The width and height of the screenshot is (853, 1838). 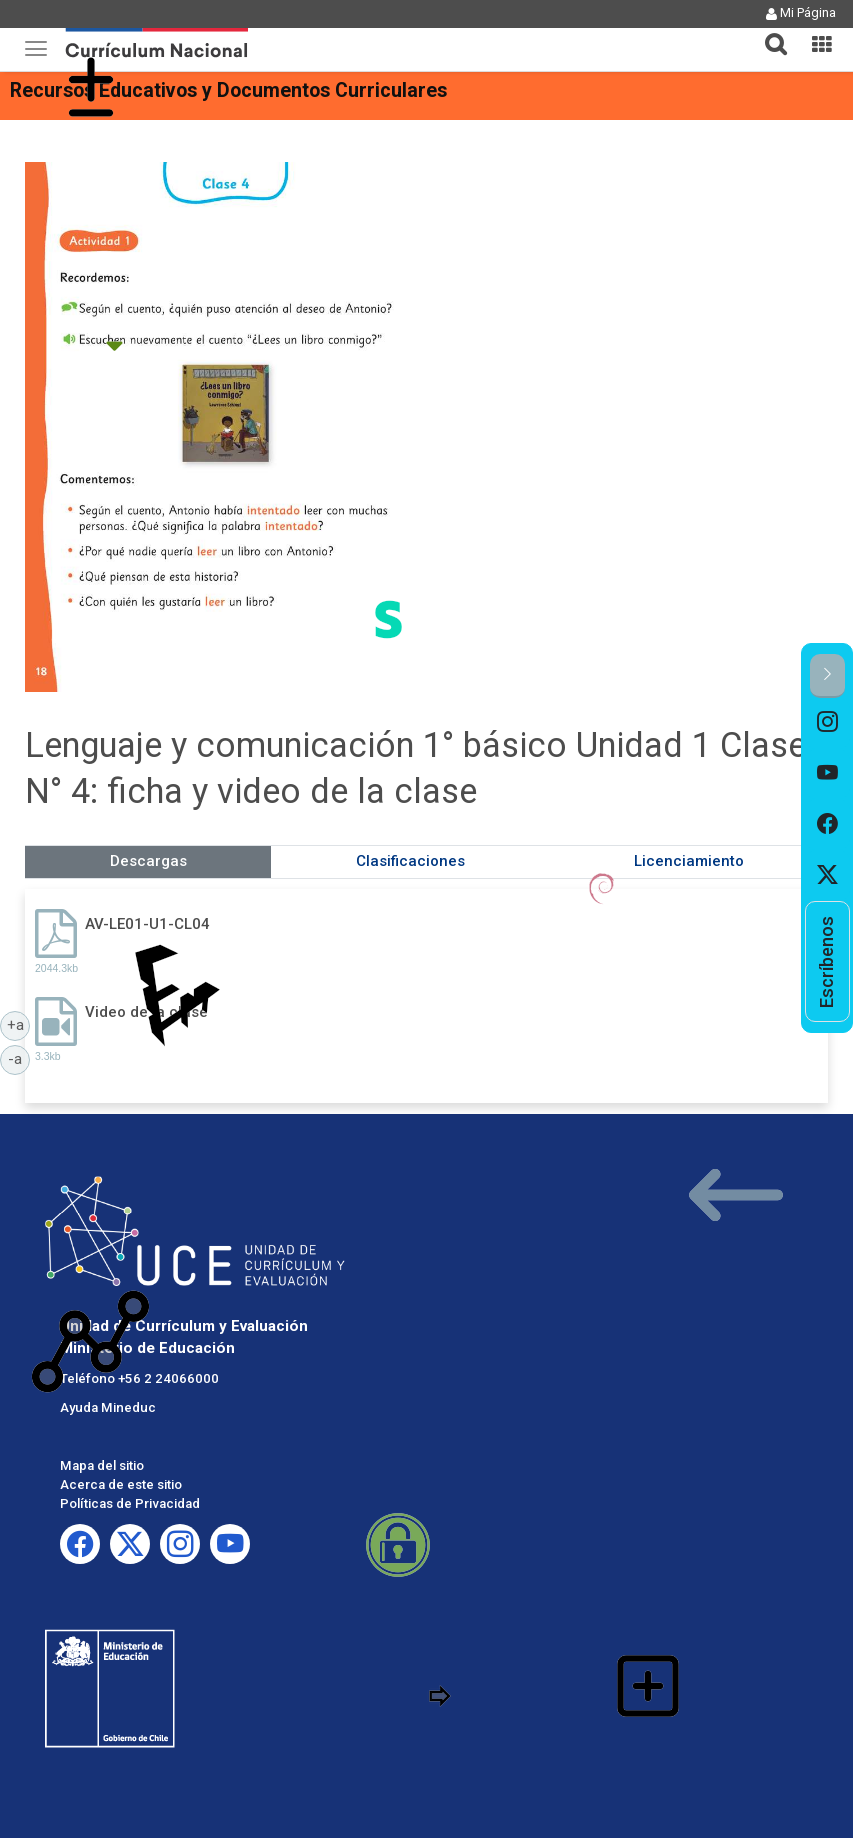 What do you see at coordinates (736, 1195) in the screenshot?
I see `go back to the previous page` at bounding box center [736, 1195].